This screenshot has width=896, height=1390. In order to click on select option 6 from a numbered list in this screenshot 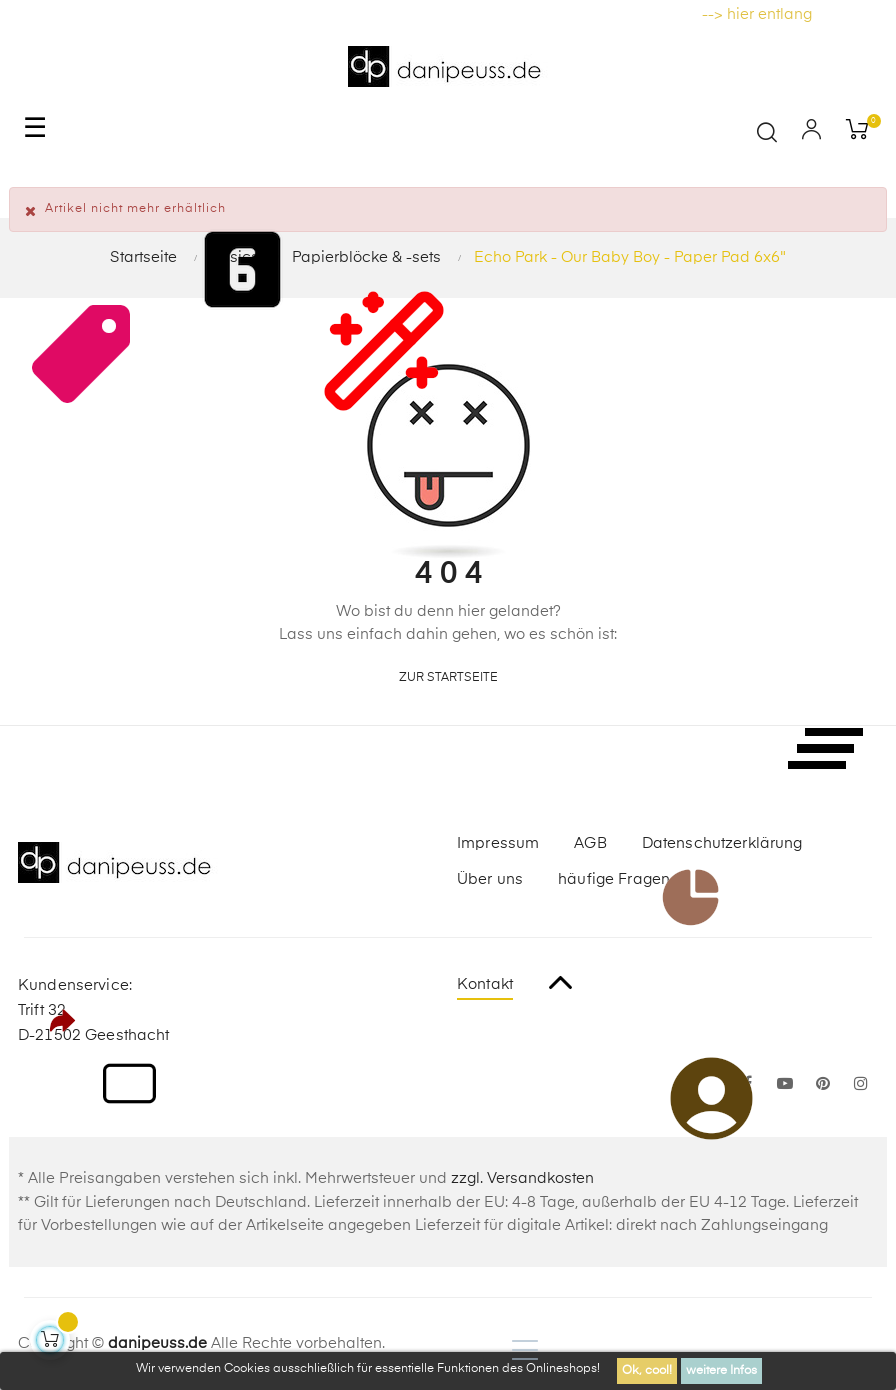, I will do `click(242, 269)`.